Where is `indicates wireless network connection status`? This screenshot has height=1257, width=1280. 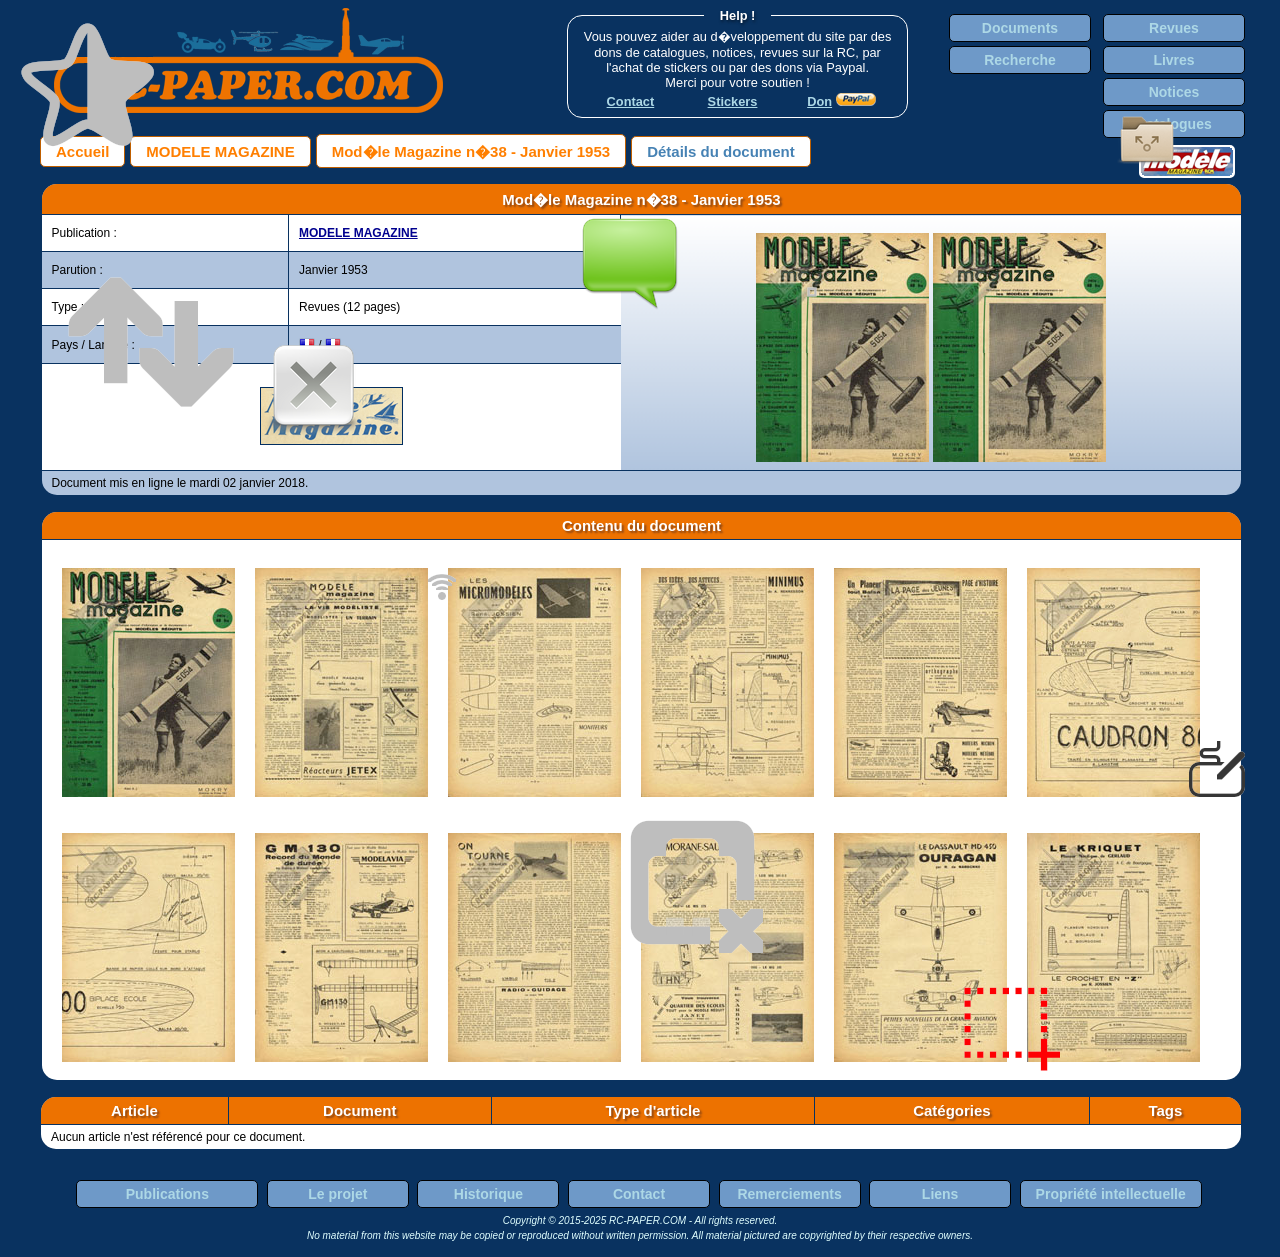
indicates wireless network connection status is located at coordinates (442, 586).